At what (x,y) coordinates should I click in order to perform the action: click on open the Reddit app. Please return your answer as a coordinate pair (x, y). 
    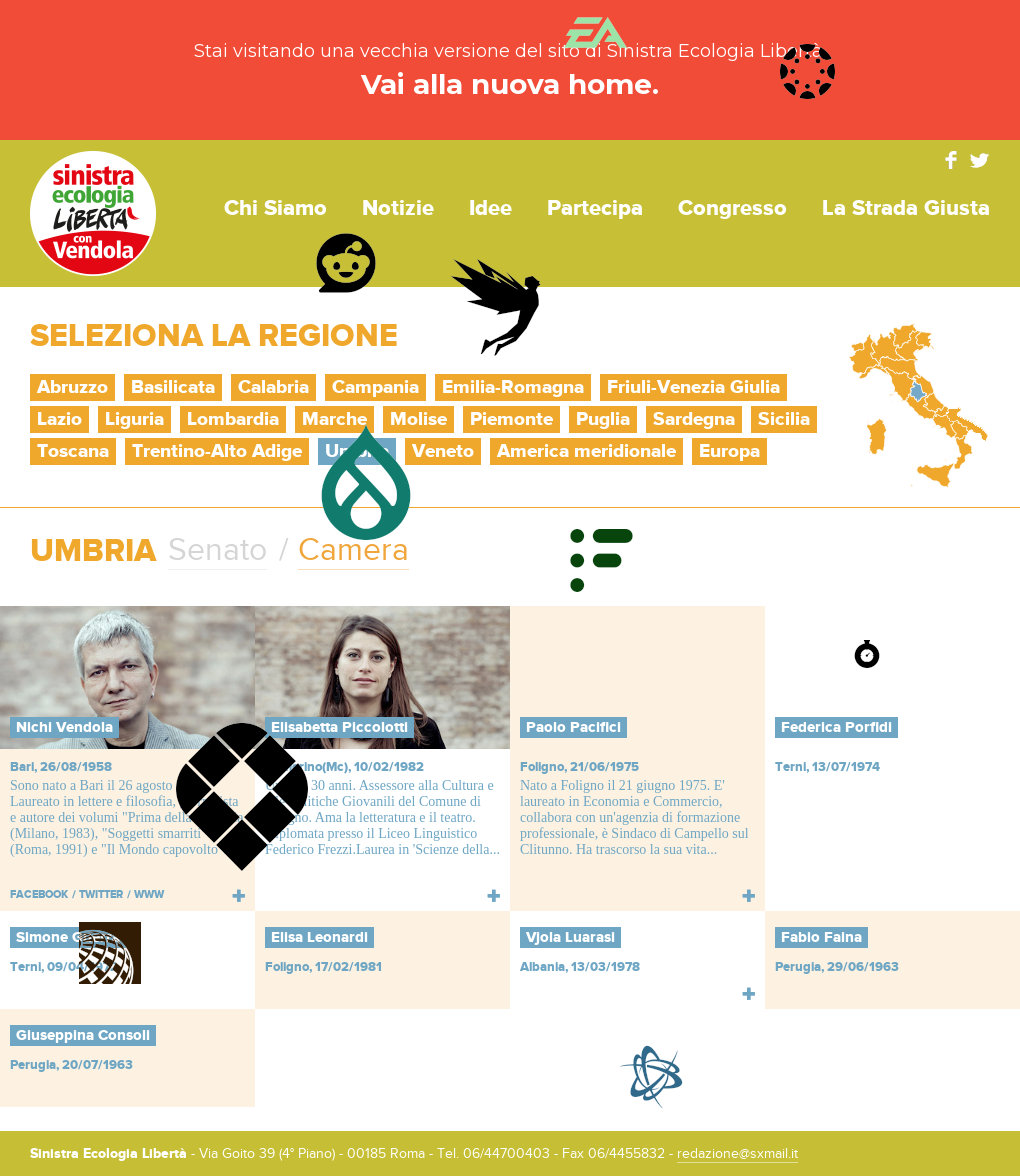
    Looking at the image, I should click on (346, 263).